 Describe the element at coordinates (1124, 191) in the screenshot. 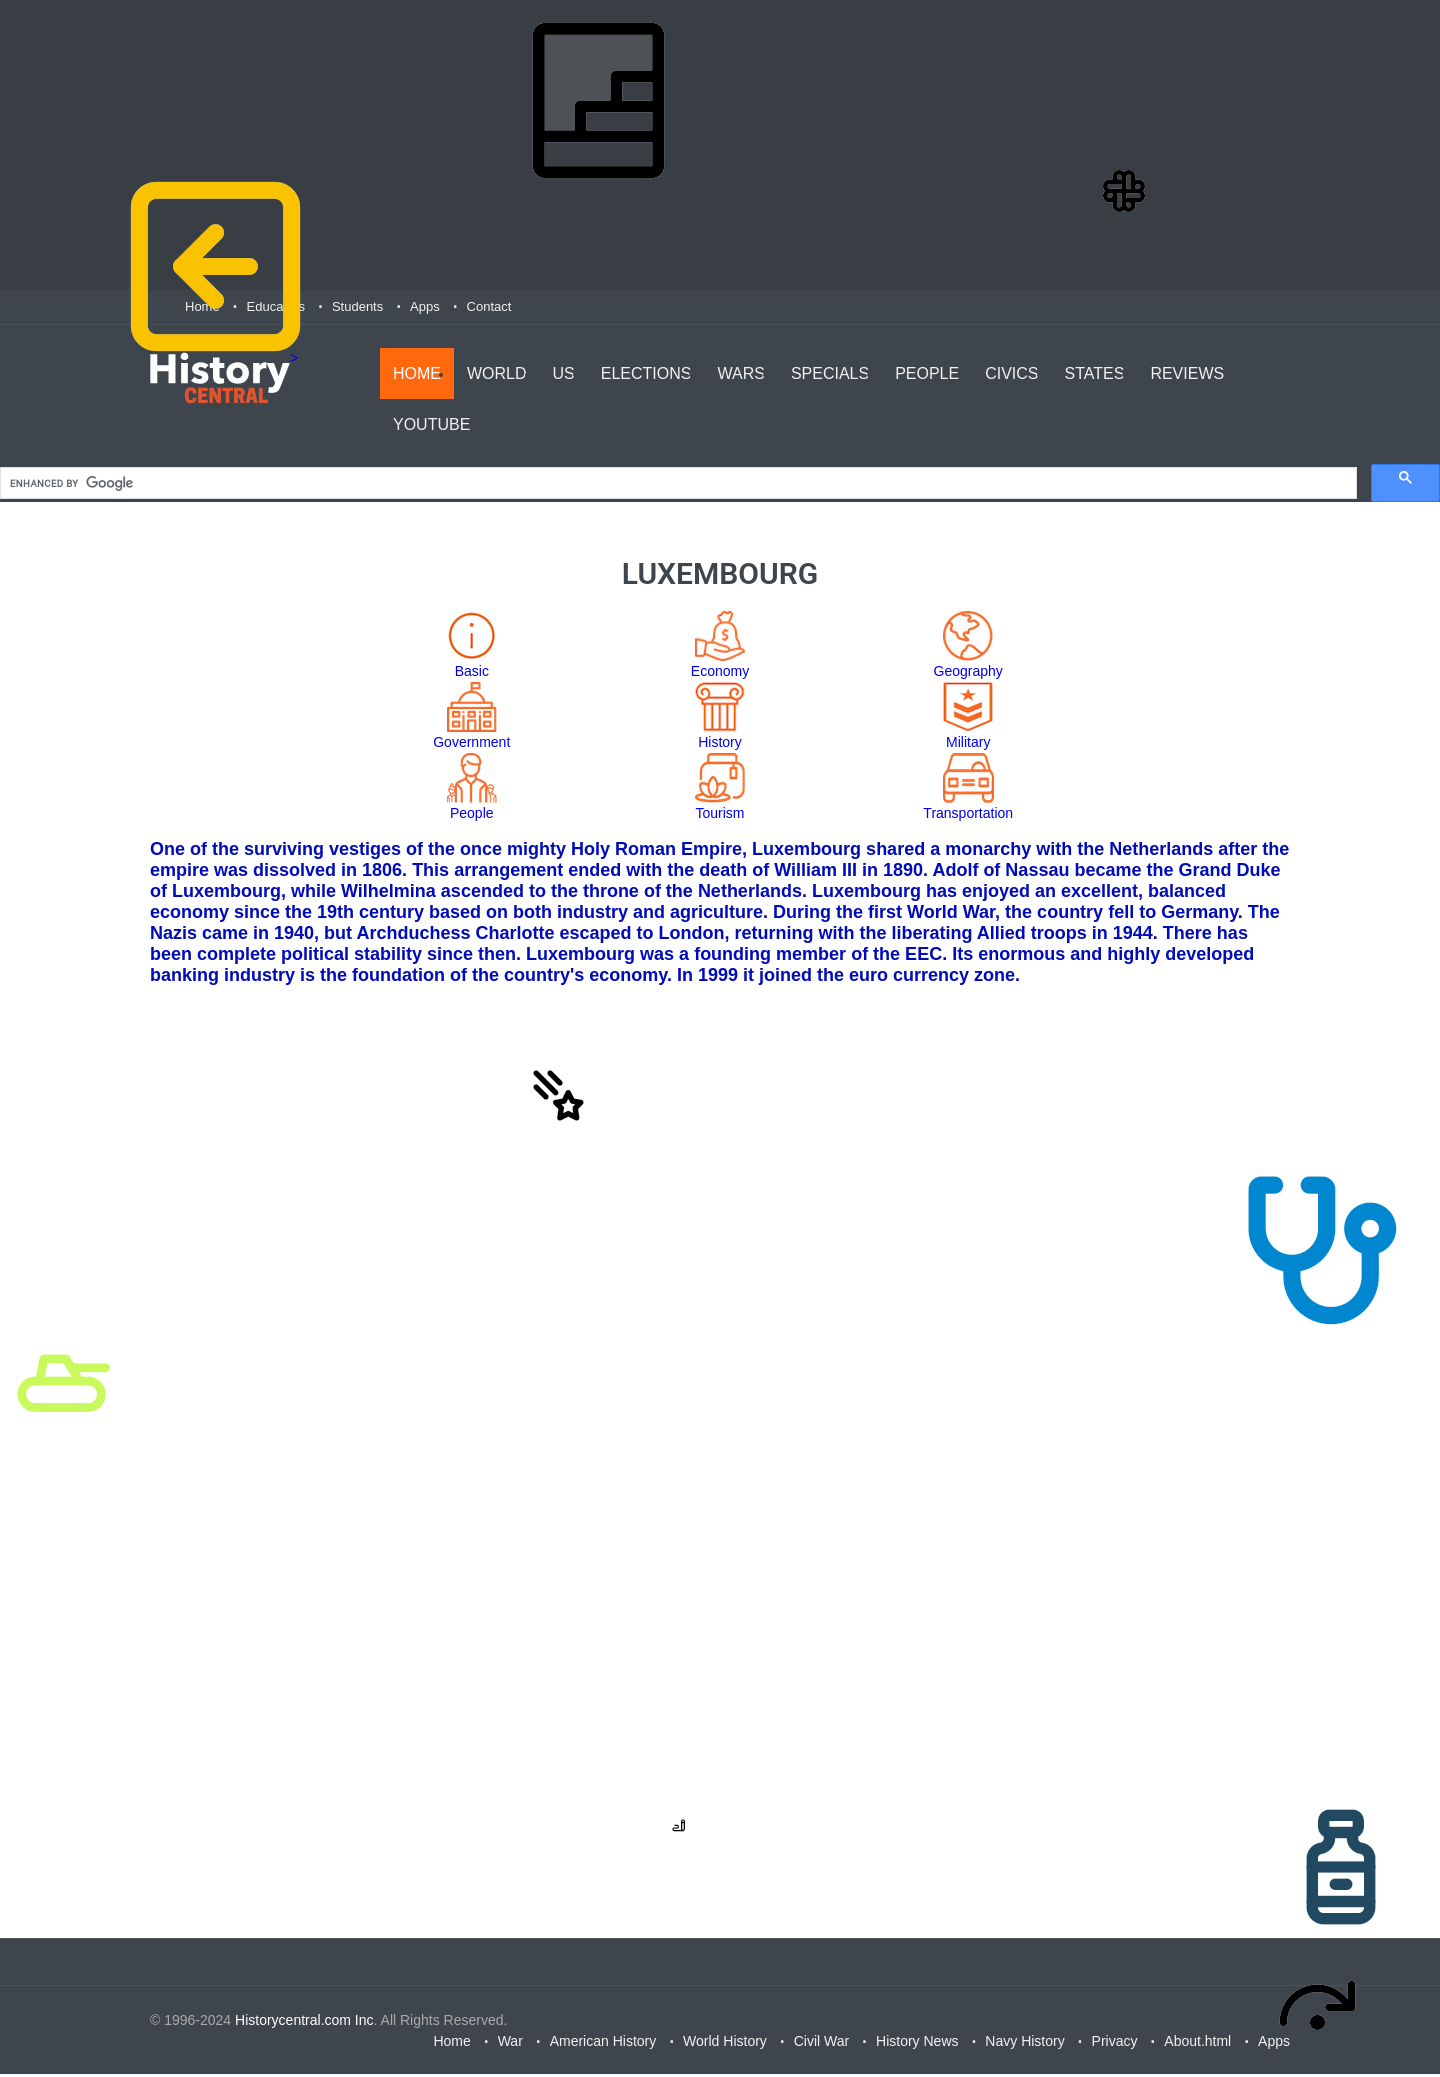

I see `open Slack workspace` at that location.